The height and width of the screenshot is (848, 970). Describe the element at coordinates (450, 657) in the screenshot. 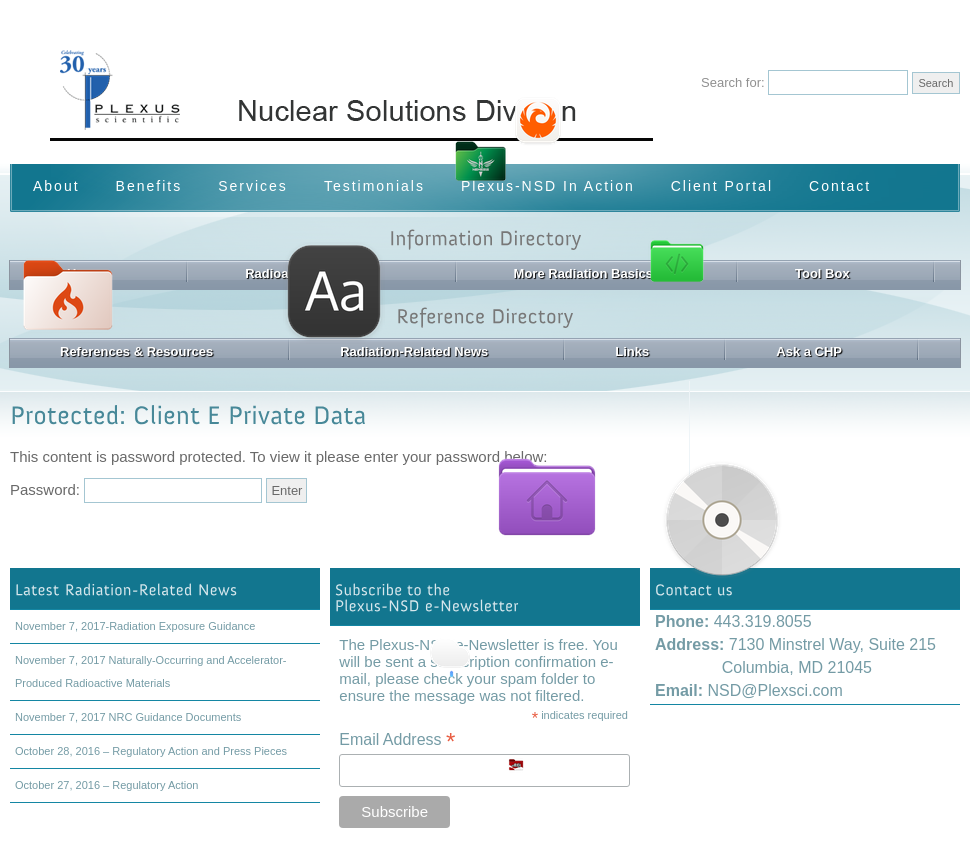

I see `indicates scattered showers in weather forecast` at that location.